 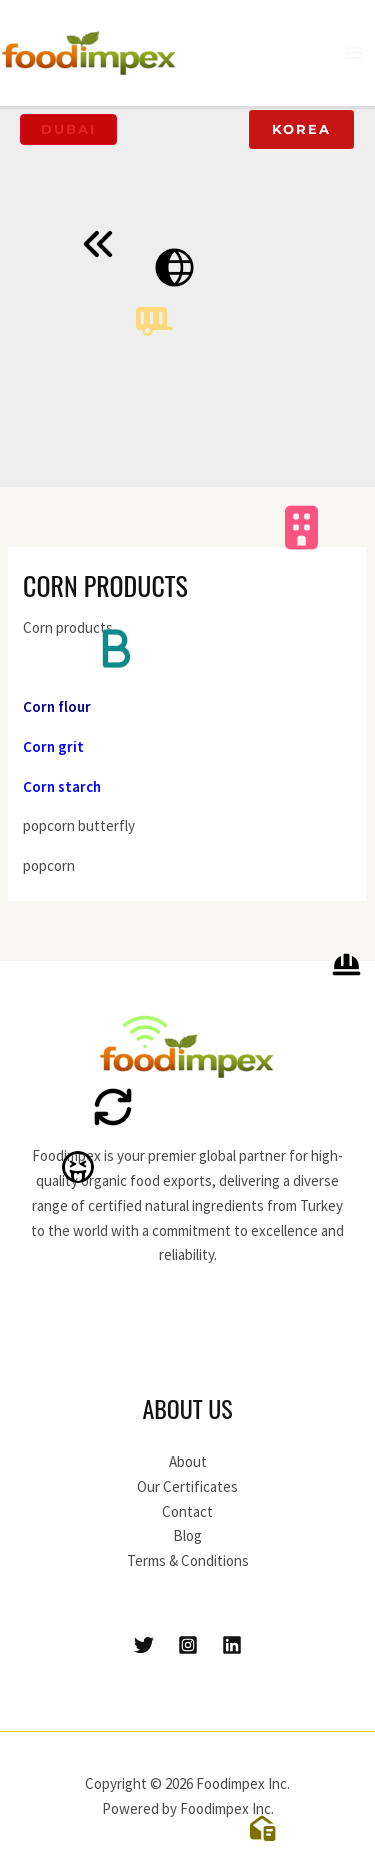 What do you see at coordinates (174, 267) in the screenshot?
I see `switch to global or worldwide view` at bounding box center [174, 267].